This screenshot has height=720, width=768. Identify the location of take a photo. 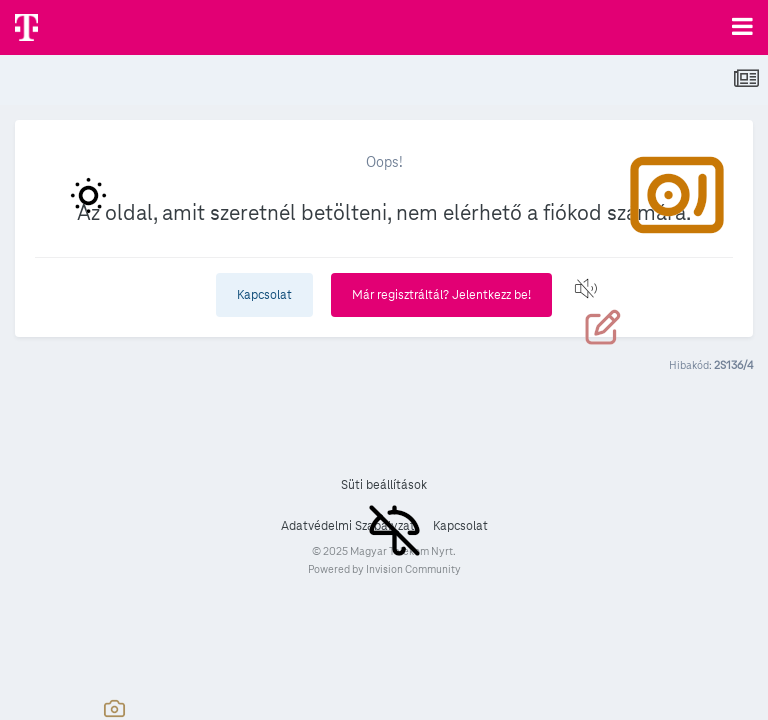
(114, 708).